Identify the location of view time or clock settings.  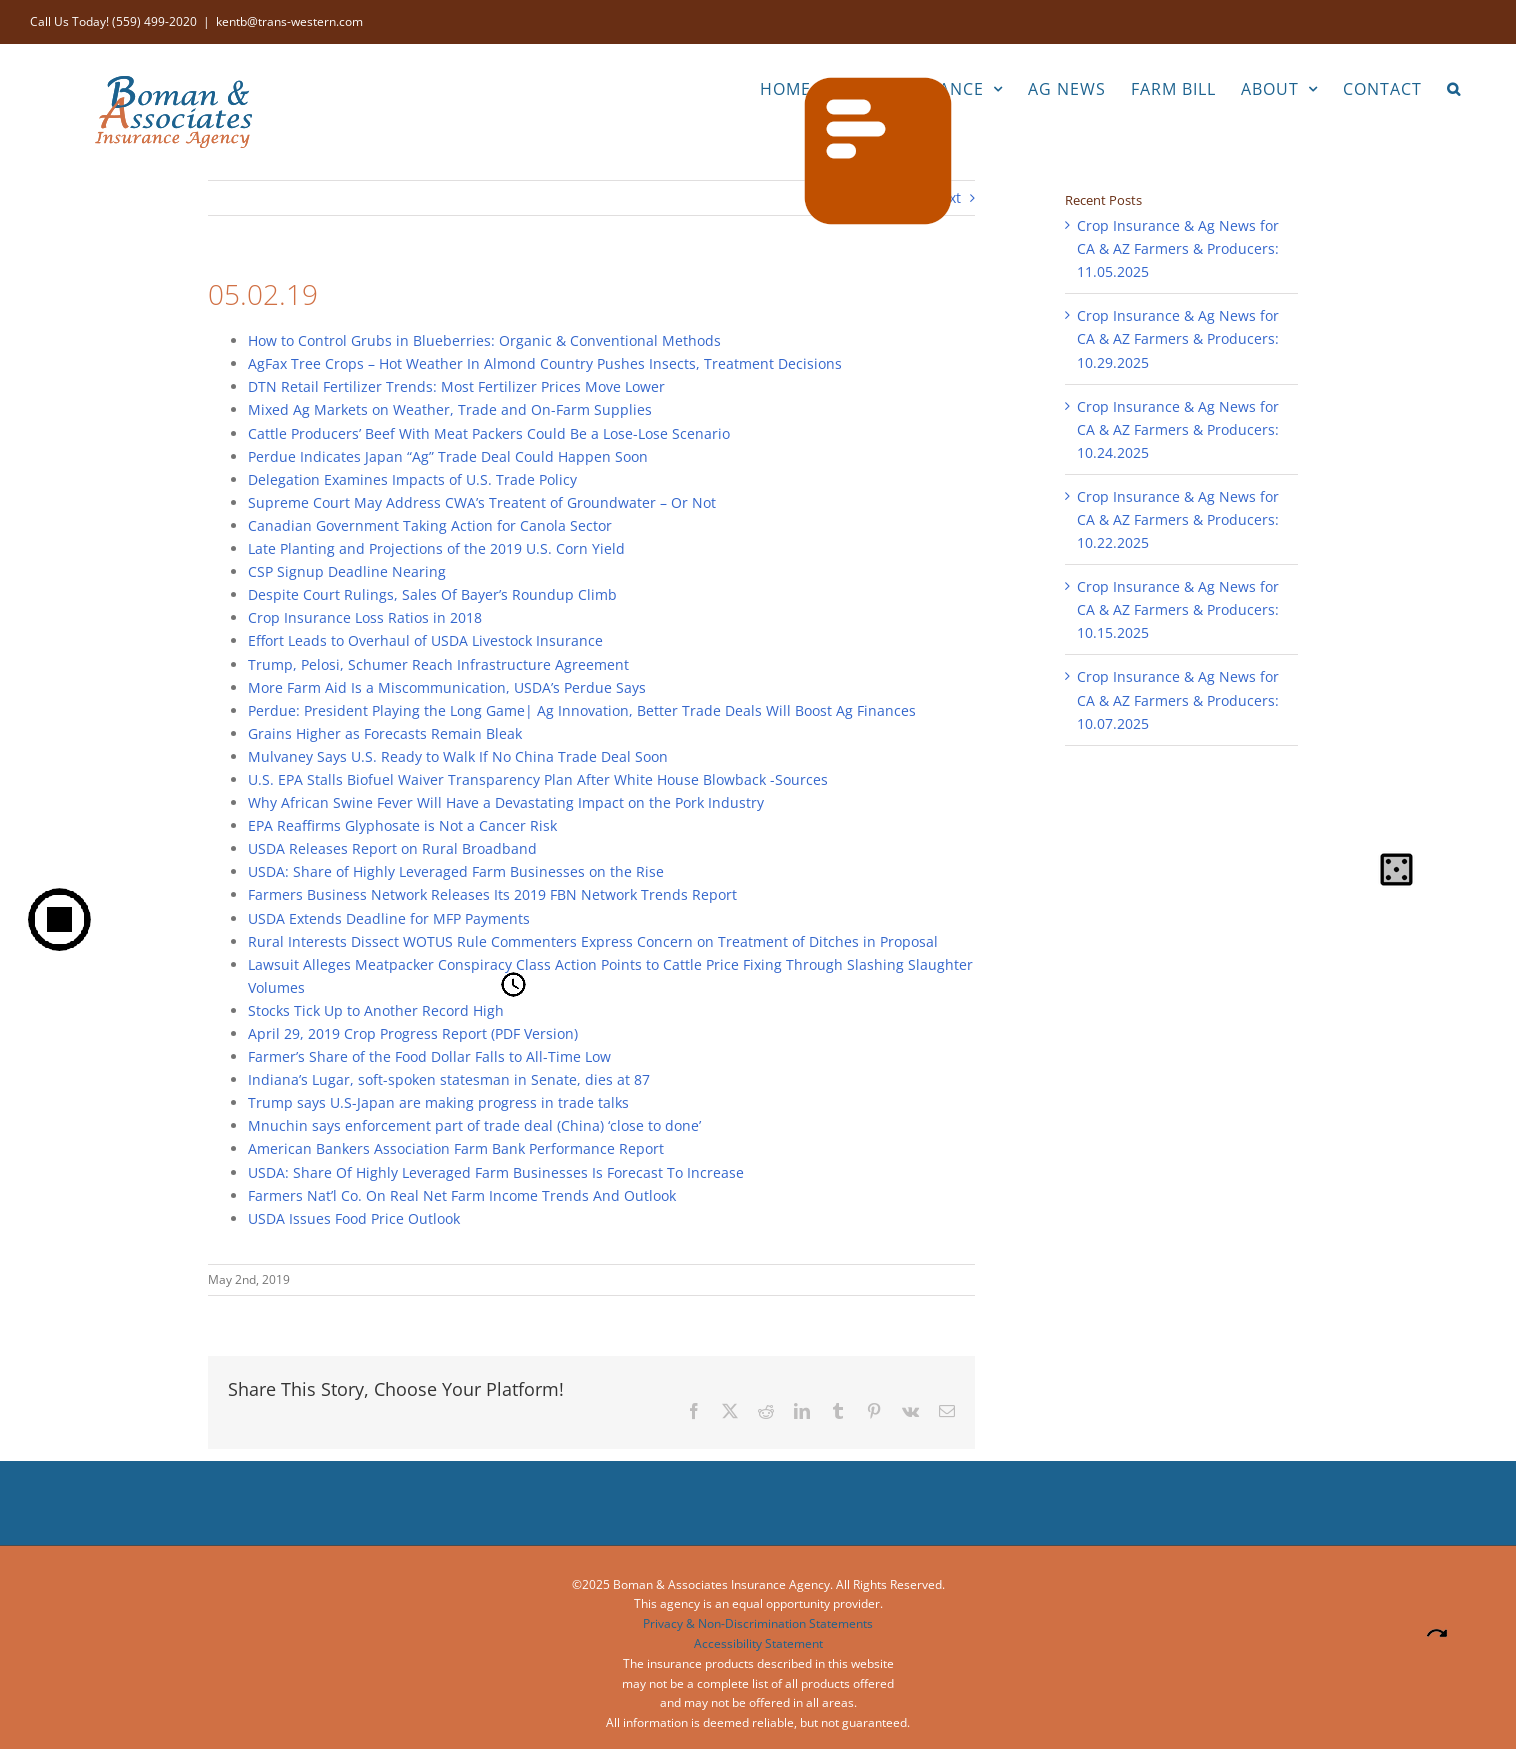
(513, 984).